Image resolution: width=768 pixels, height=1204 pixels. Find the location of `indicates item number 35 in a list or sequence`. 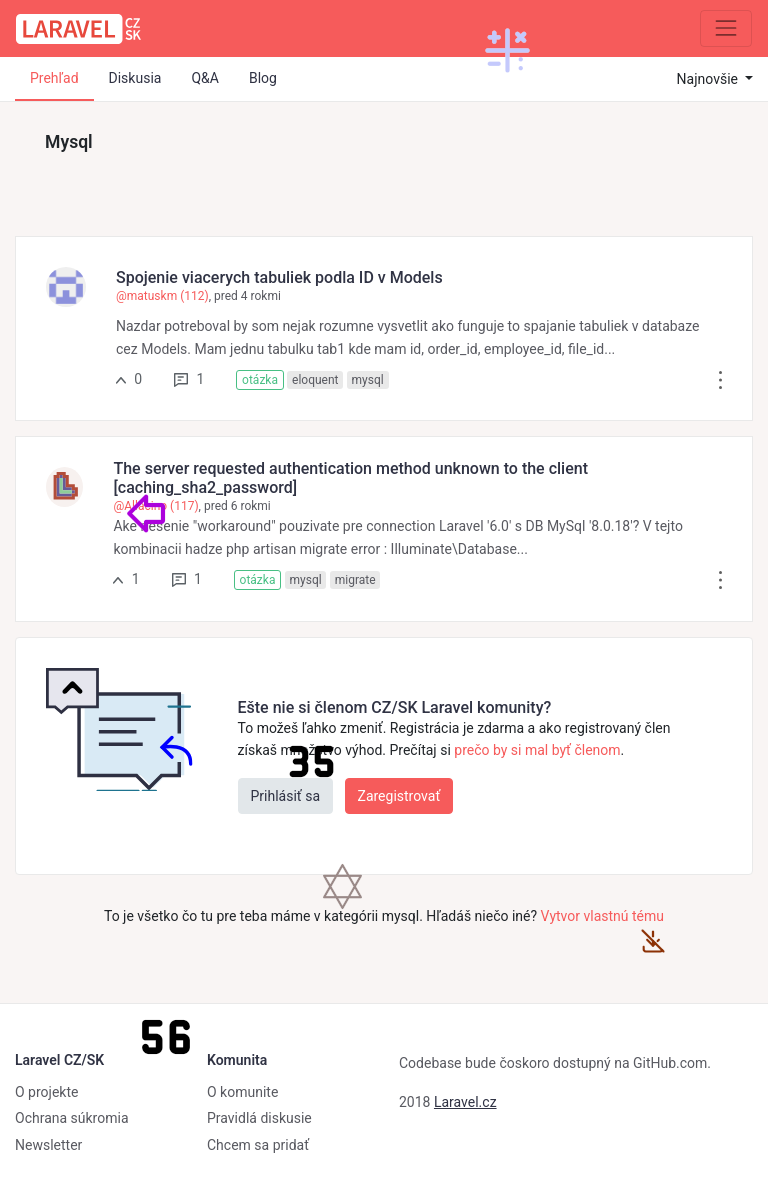

indicates item number 35 in a list or sequence is located at coordinates (311, 761).